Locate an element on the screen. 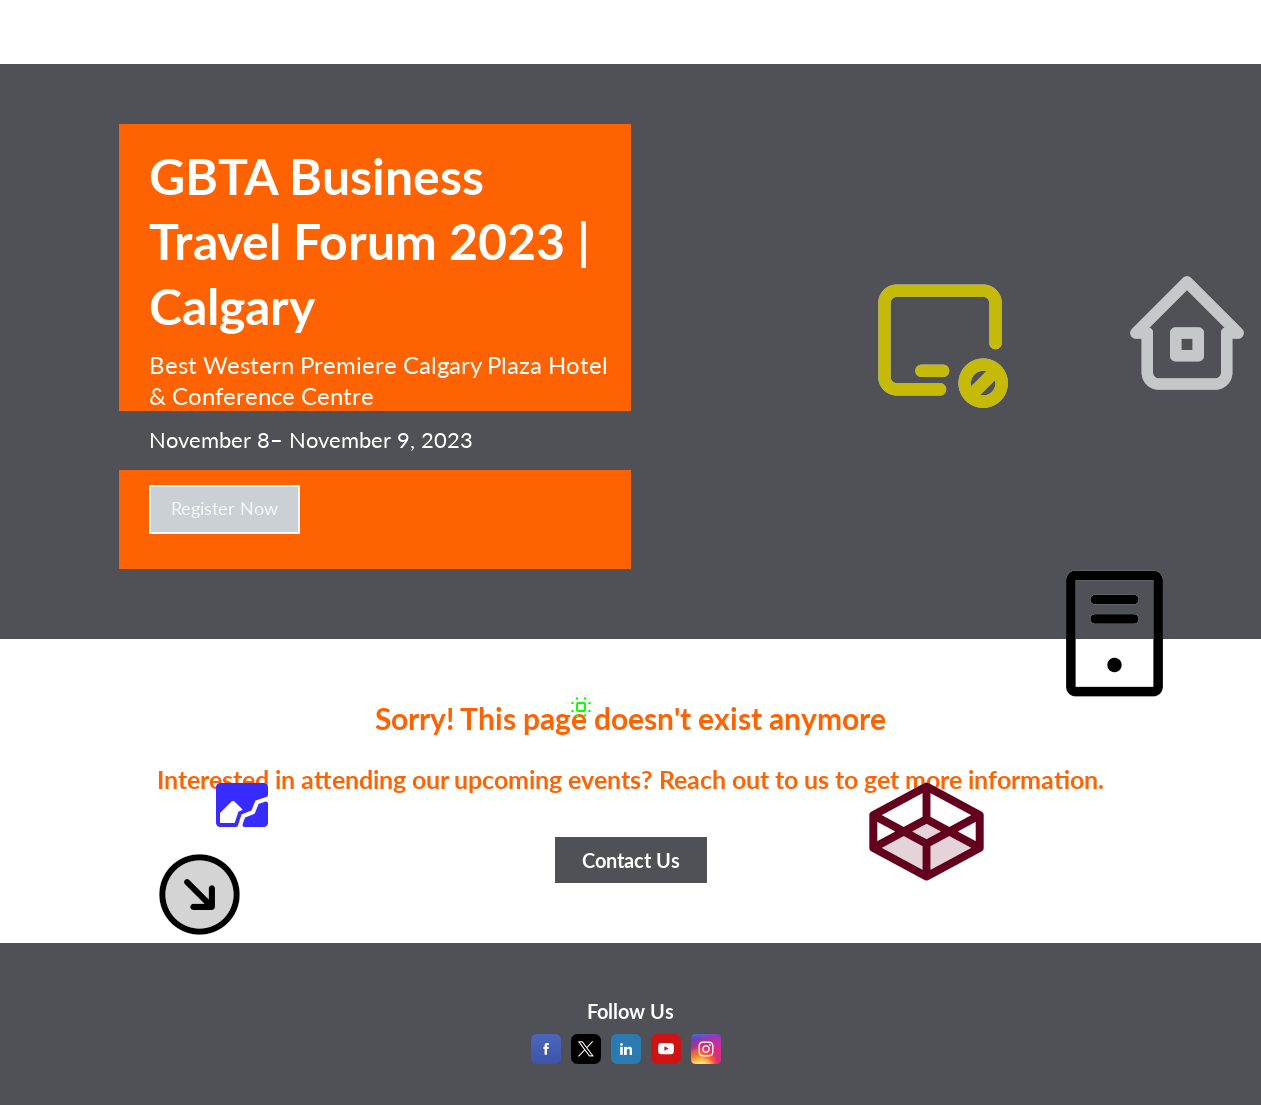 This screenshot has height=1105, width=1261. select or define an artboard area is located at coordinates (581, 707).